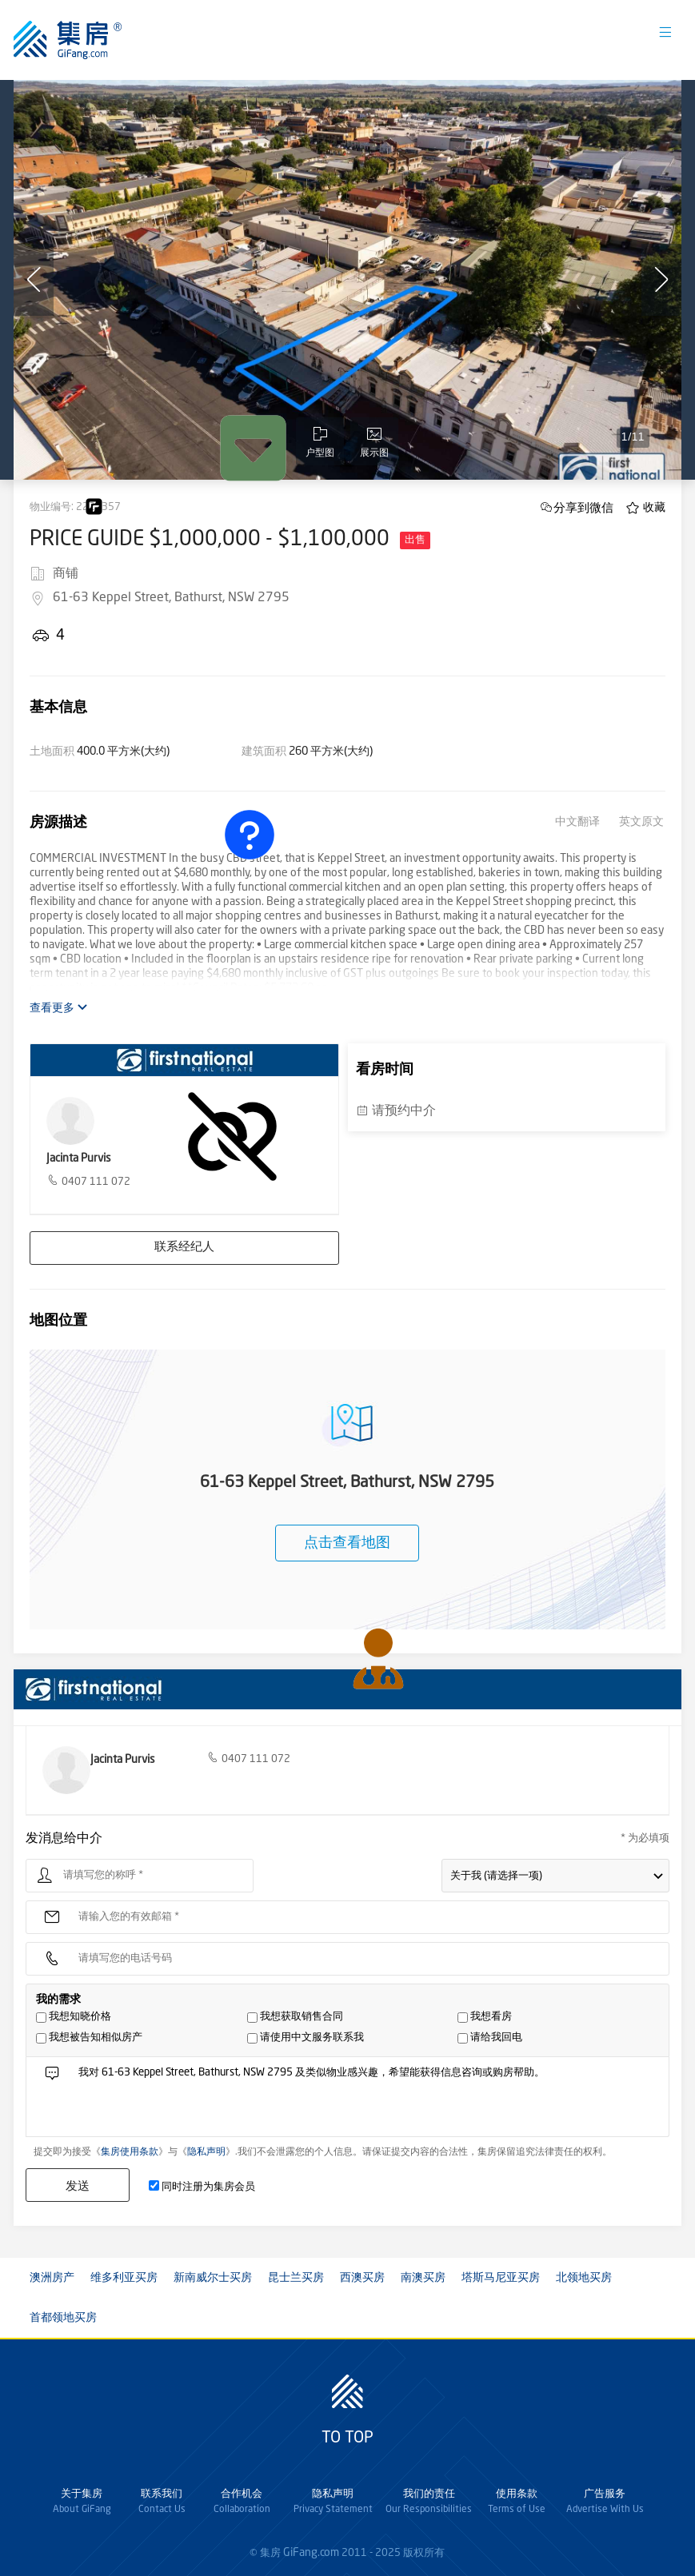  What do you see at coordinates (232, 1136) in the screenshot?
I see `indicates a broken or invalid link` at bounding box center [232, 1136].